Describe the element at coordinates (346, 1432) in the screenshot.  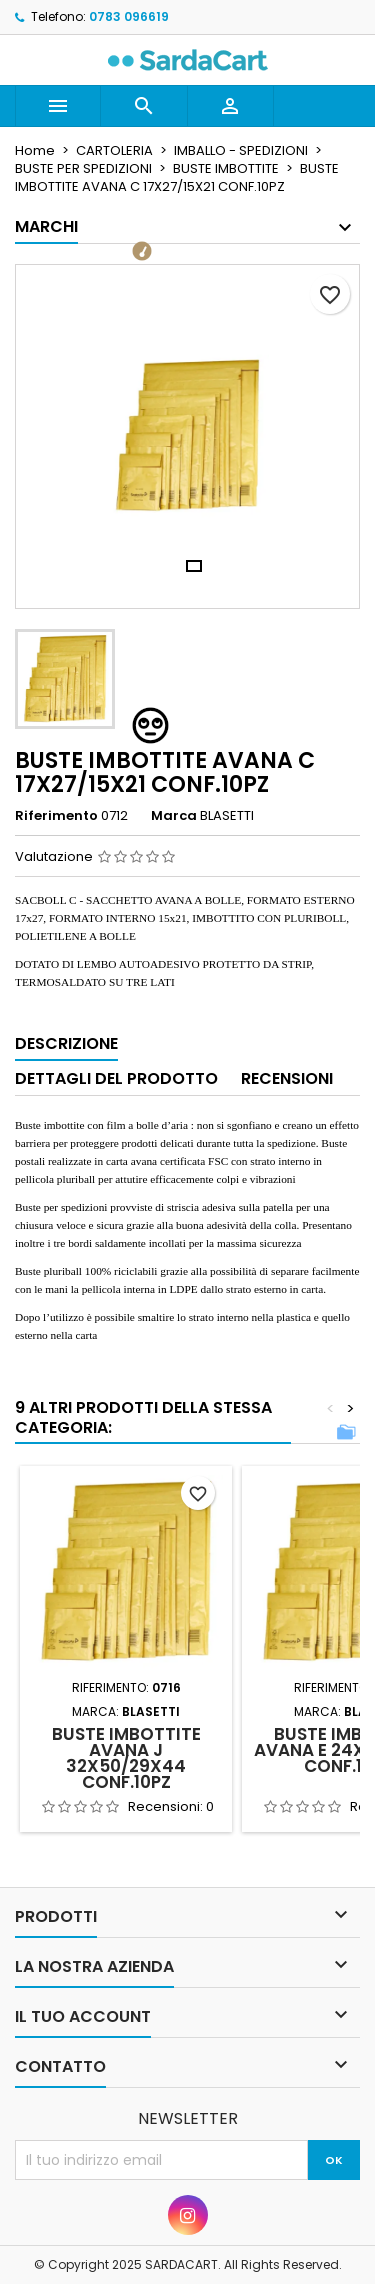
I see `browse all folders` at that location.